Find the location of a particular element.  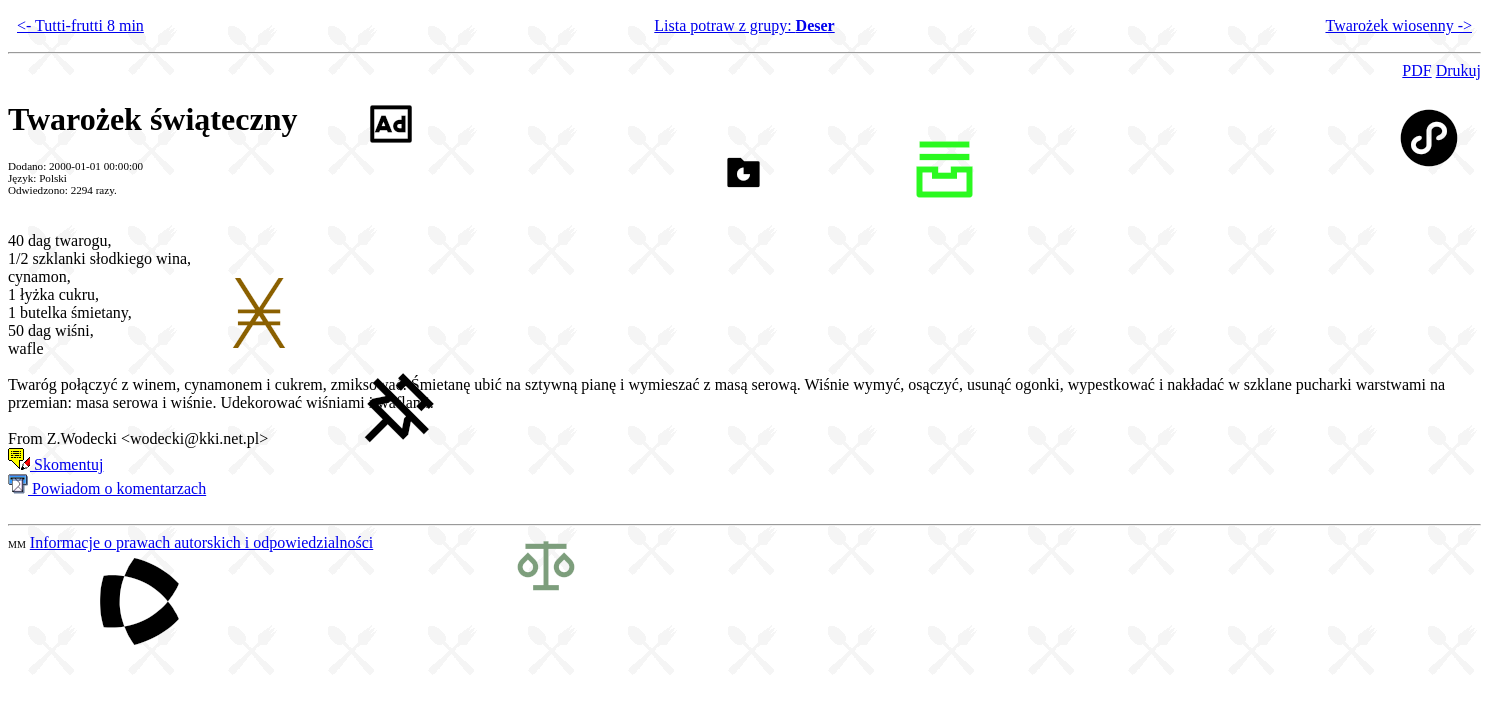

indicates sponsored or promotional content is located at coordinates (391, 124).